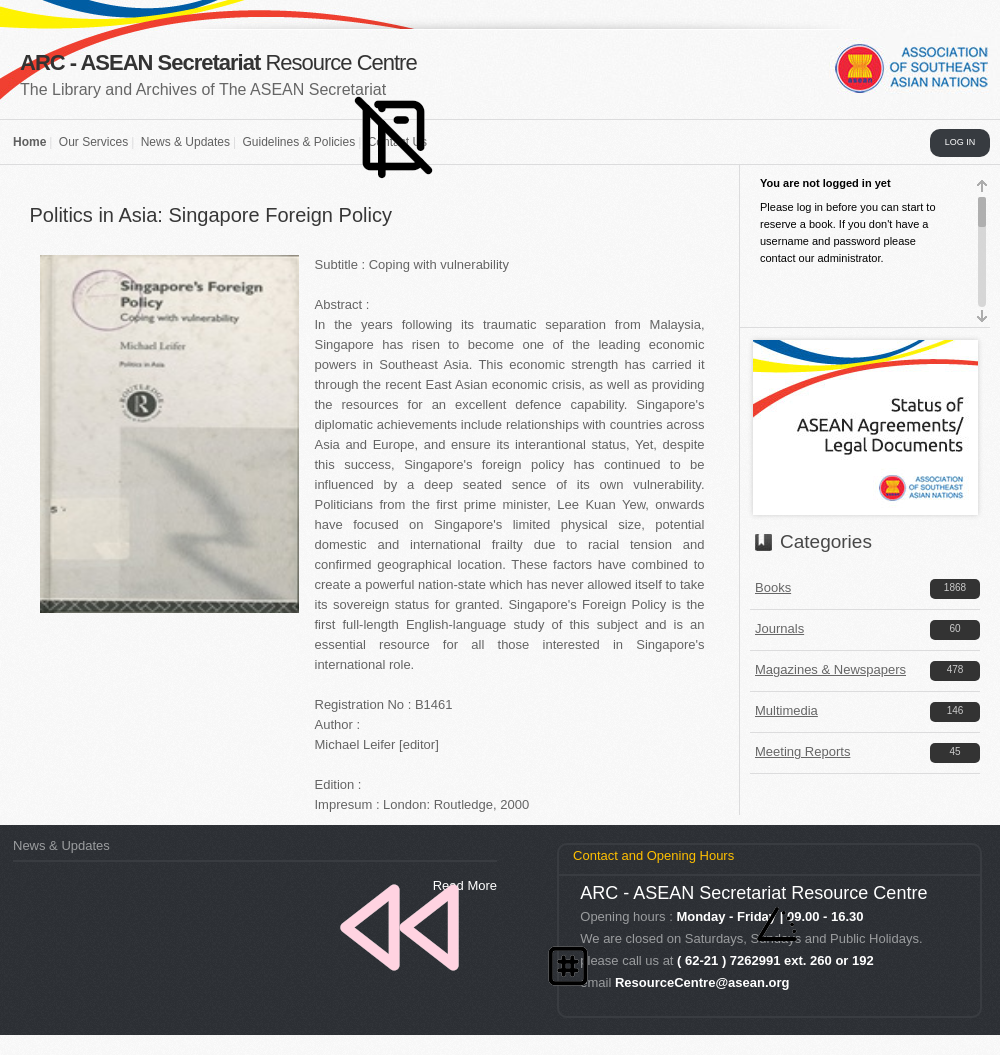  Describe the element at coordinates (568, 966) in the screenshot. I see `view grid or pattern layout options` at that location.